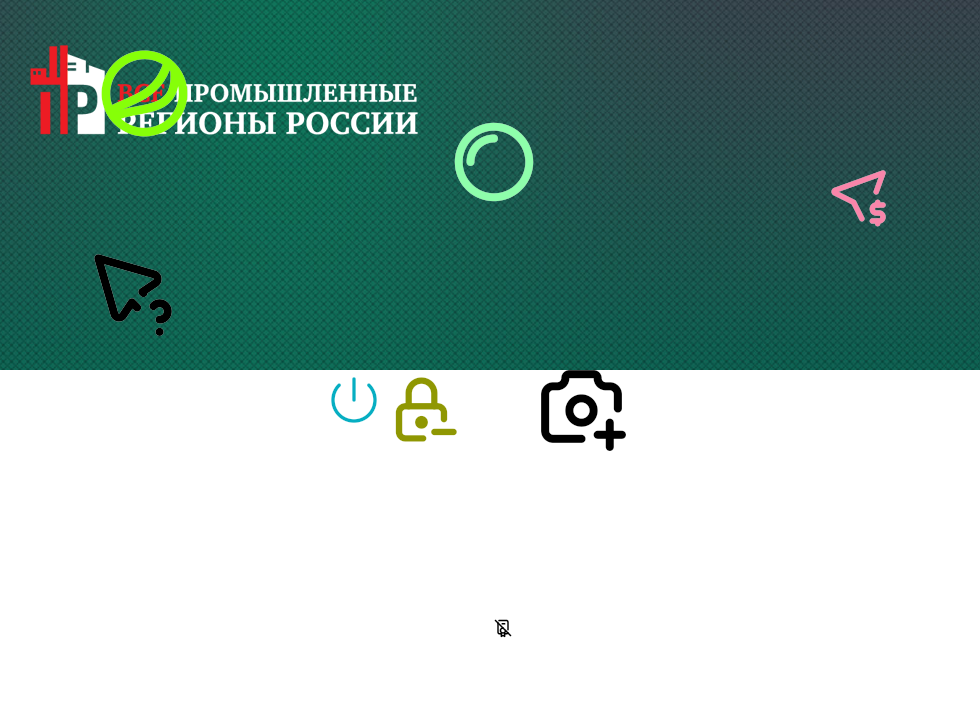 Image resolution: width=980 pixels, height=720 pixels. Describe the element at coordinates (354, 400) in the screenshot. I see `turn device on or off` at that location.